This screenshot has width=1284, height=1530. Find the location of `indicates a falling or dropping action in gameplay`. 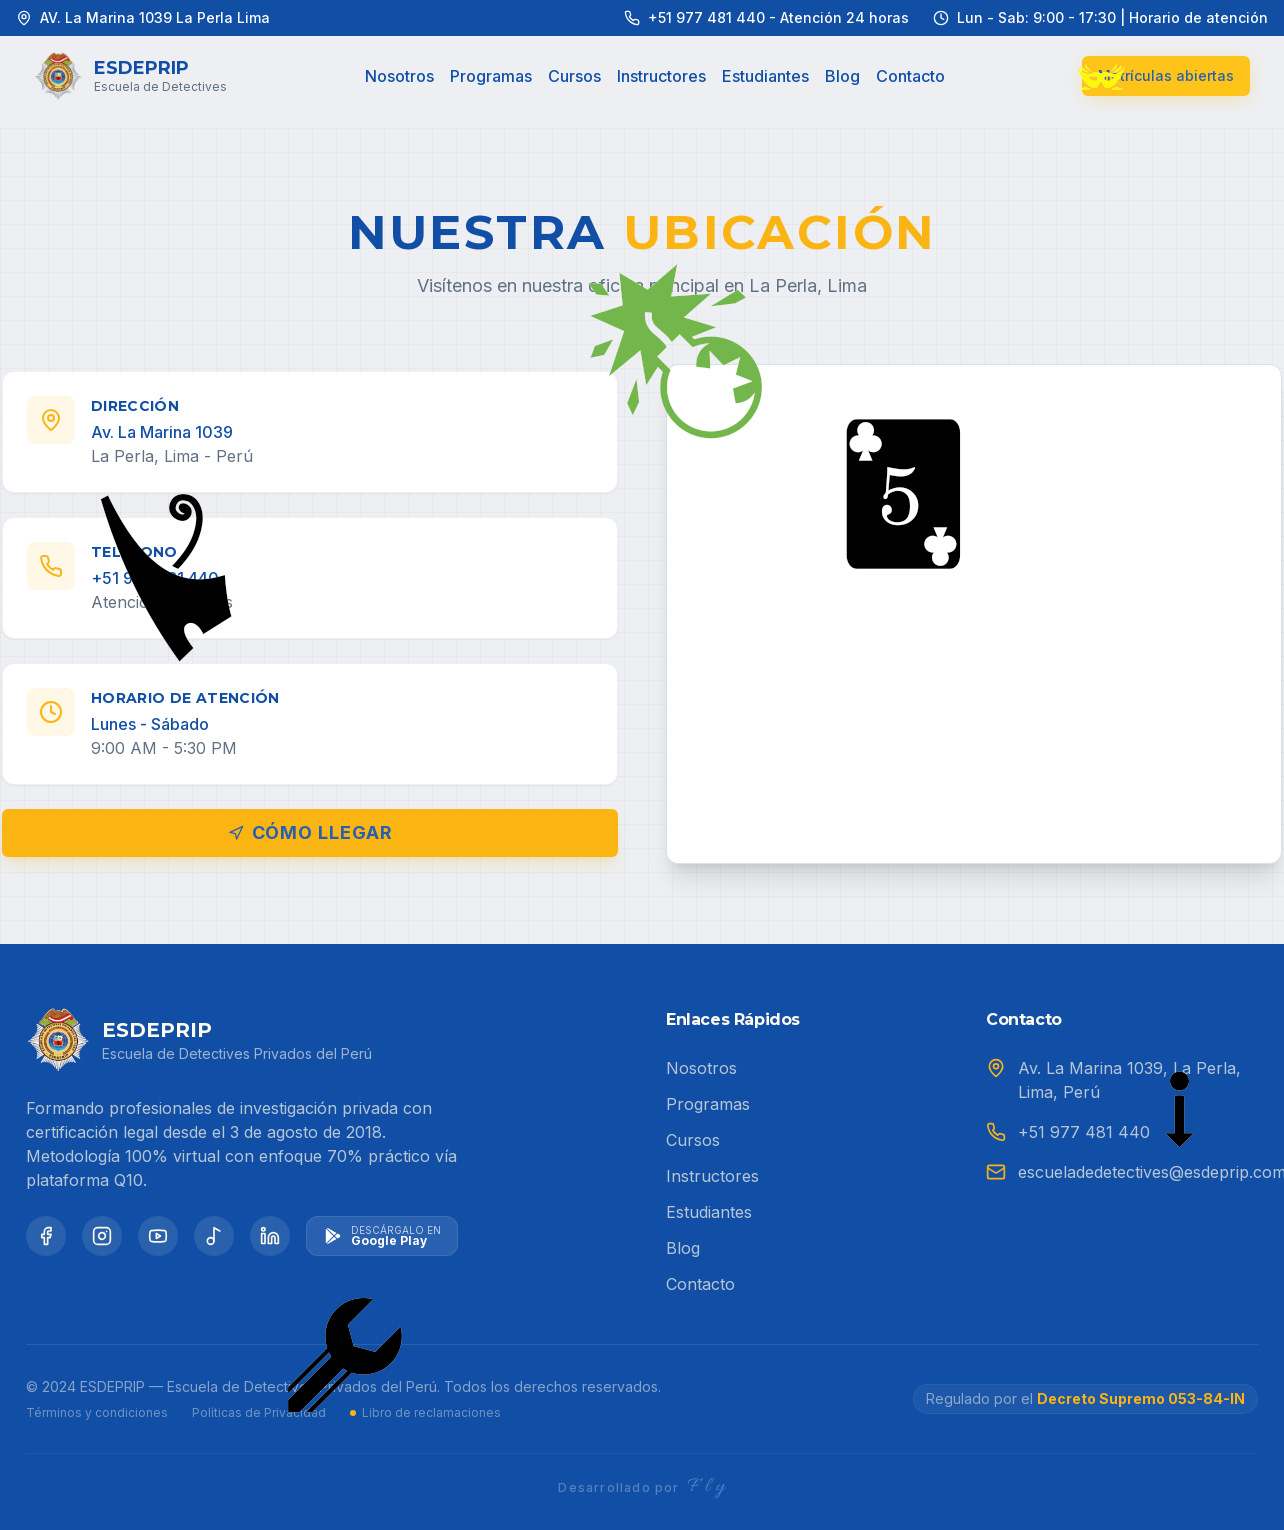

indicates a falling or dropping action in gameplay is located at coordinates (1179, 1109).